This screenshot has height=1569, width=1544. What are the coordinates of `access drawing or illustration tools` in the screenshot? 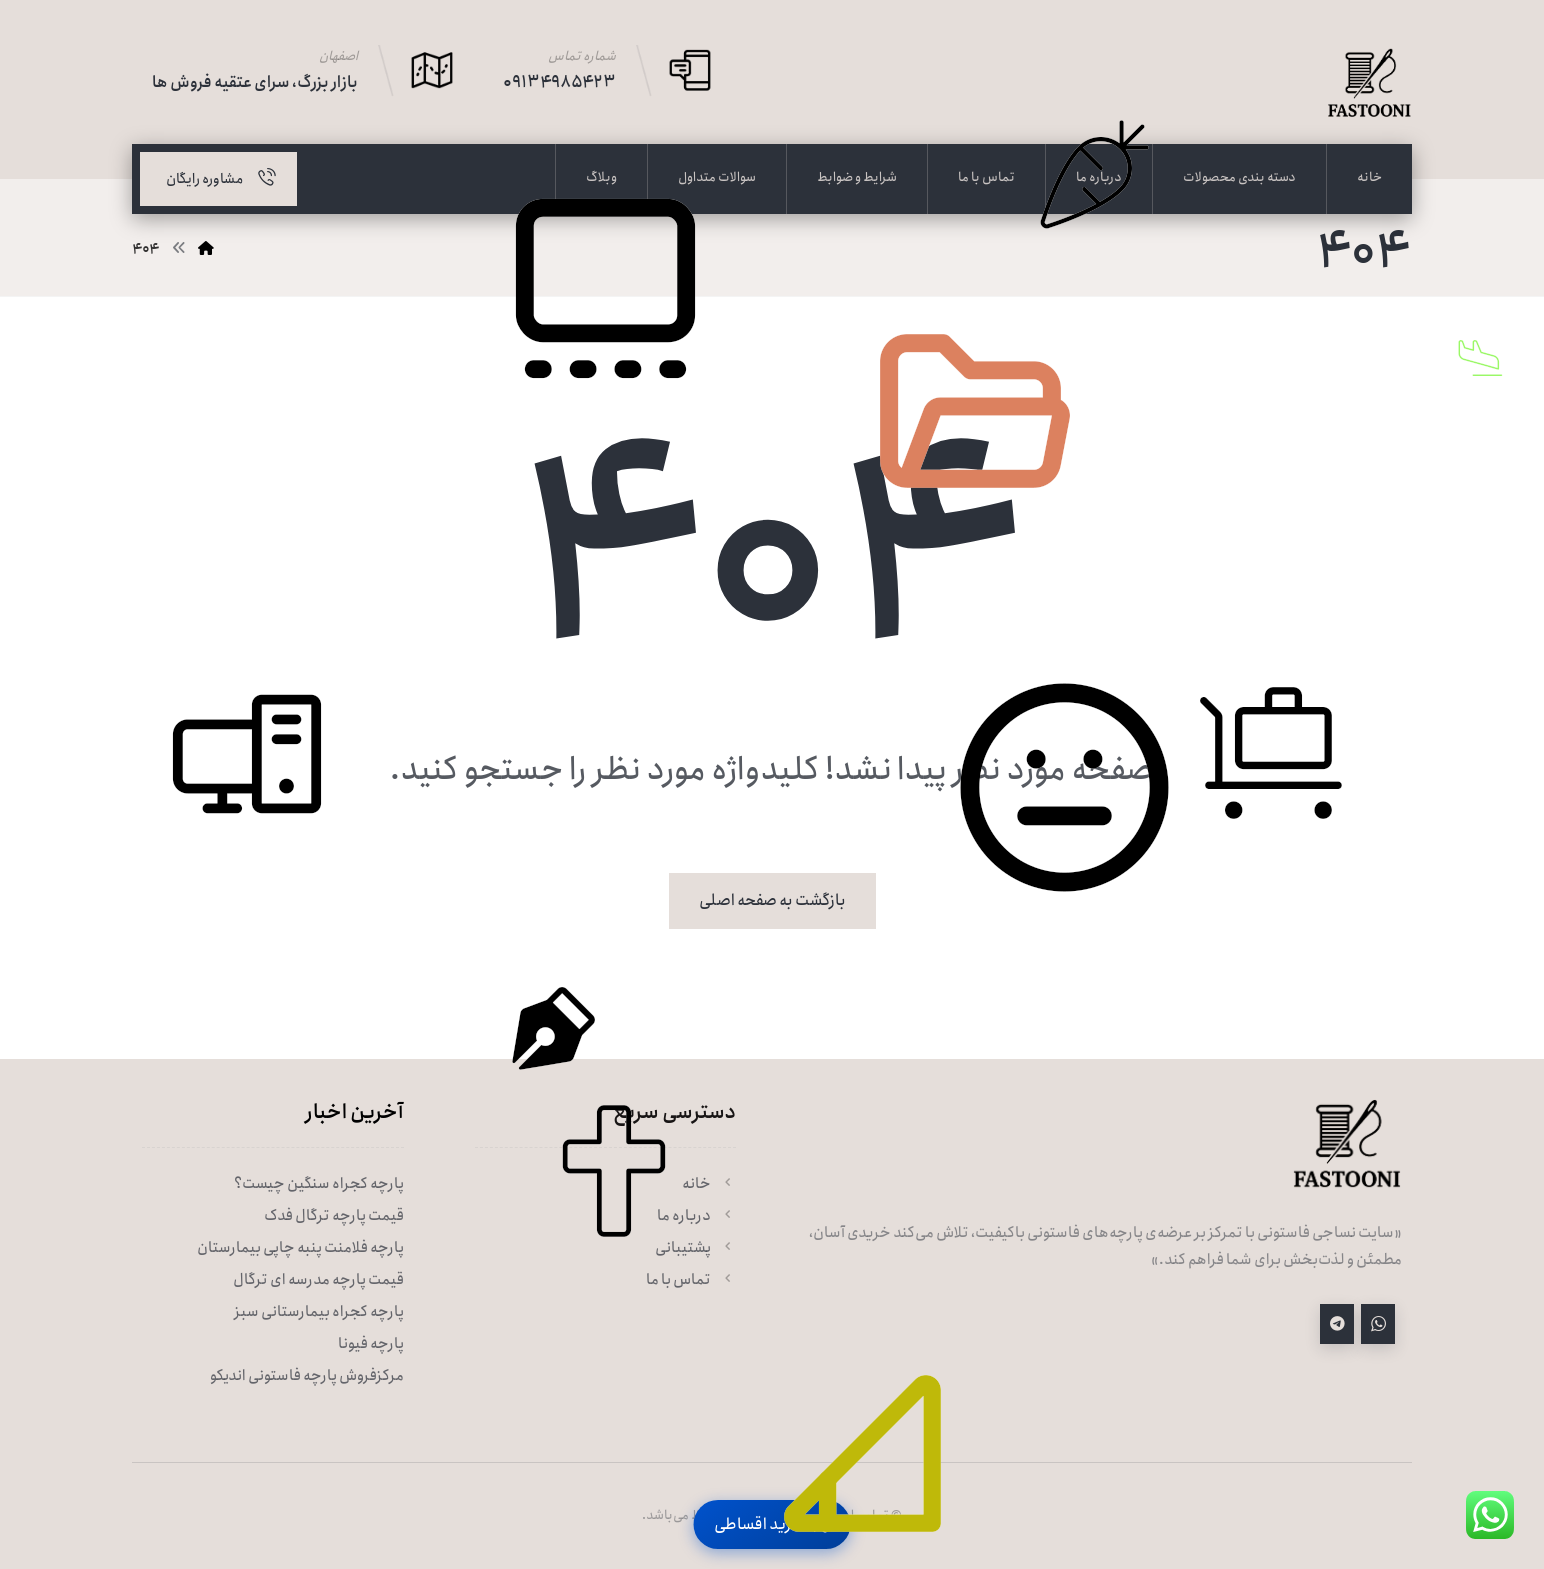 It's located at (548, 1033).